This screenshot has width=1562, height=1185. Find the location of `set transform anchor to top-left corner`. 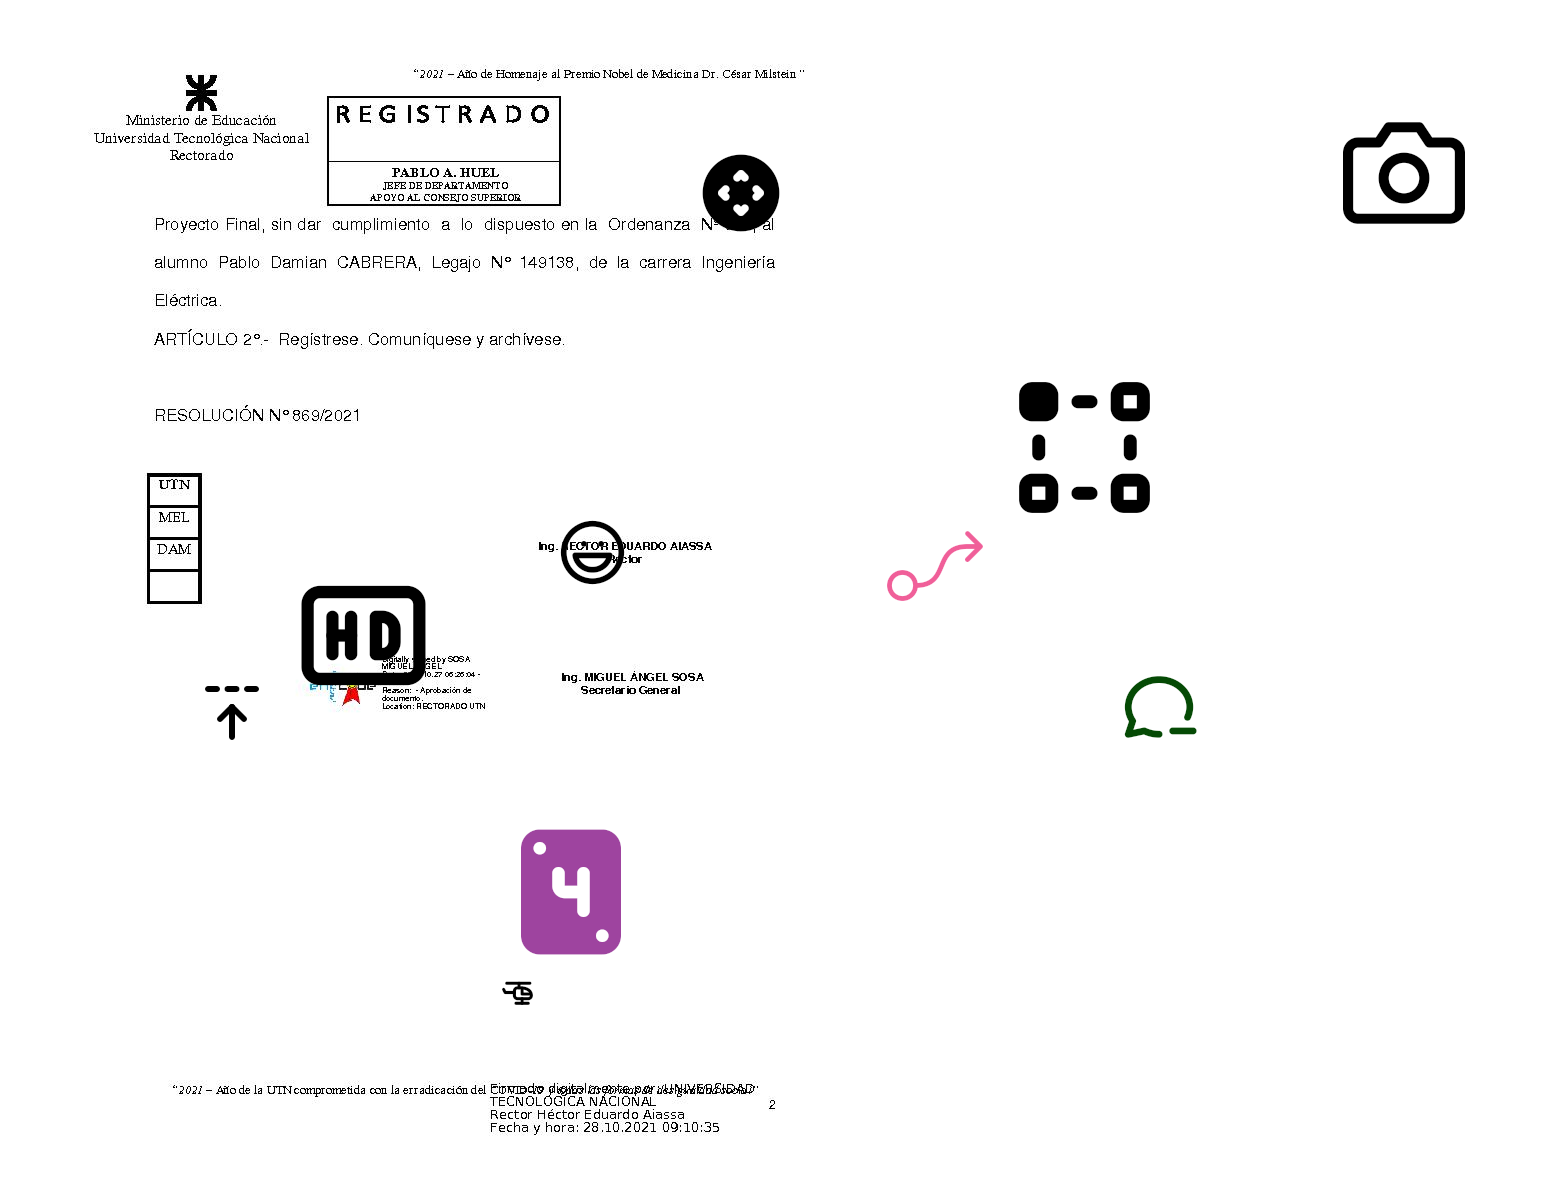

set transform anchor to top-left corner is located at coordinates (1084, 447).